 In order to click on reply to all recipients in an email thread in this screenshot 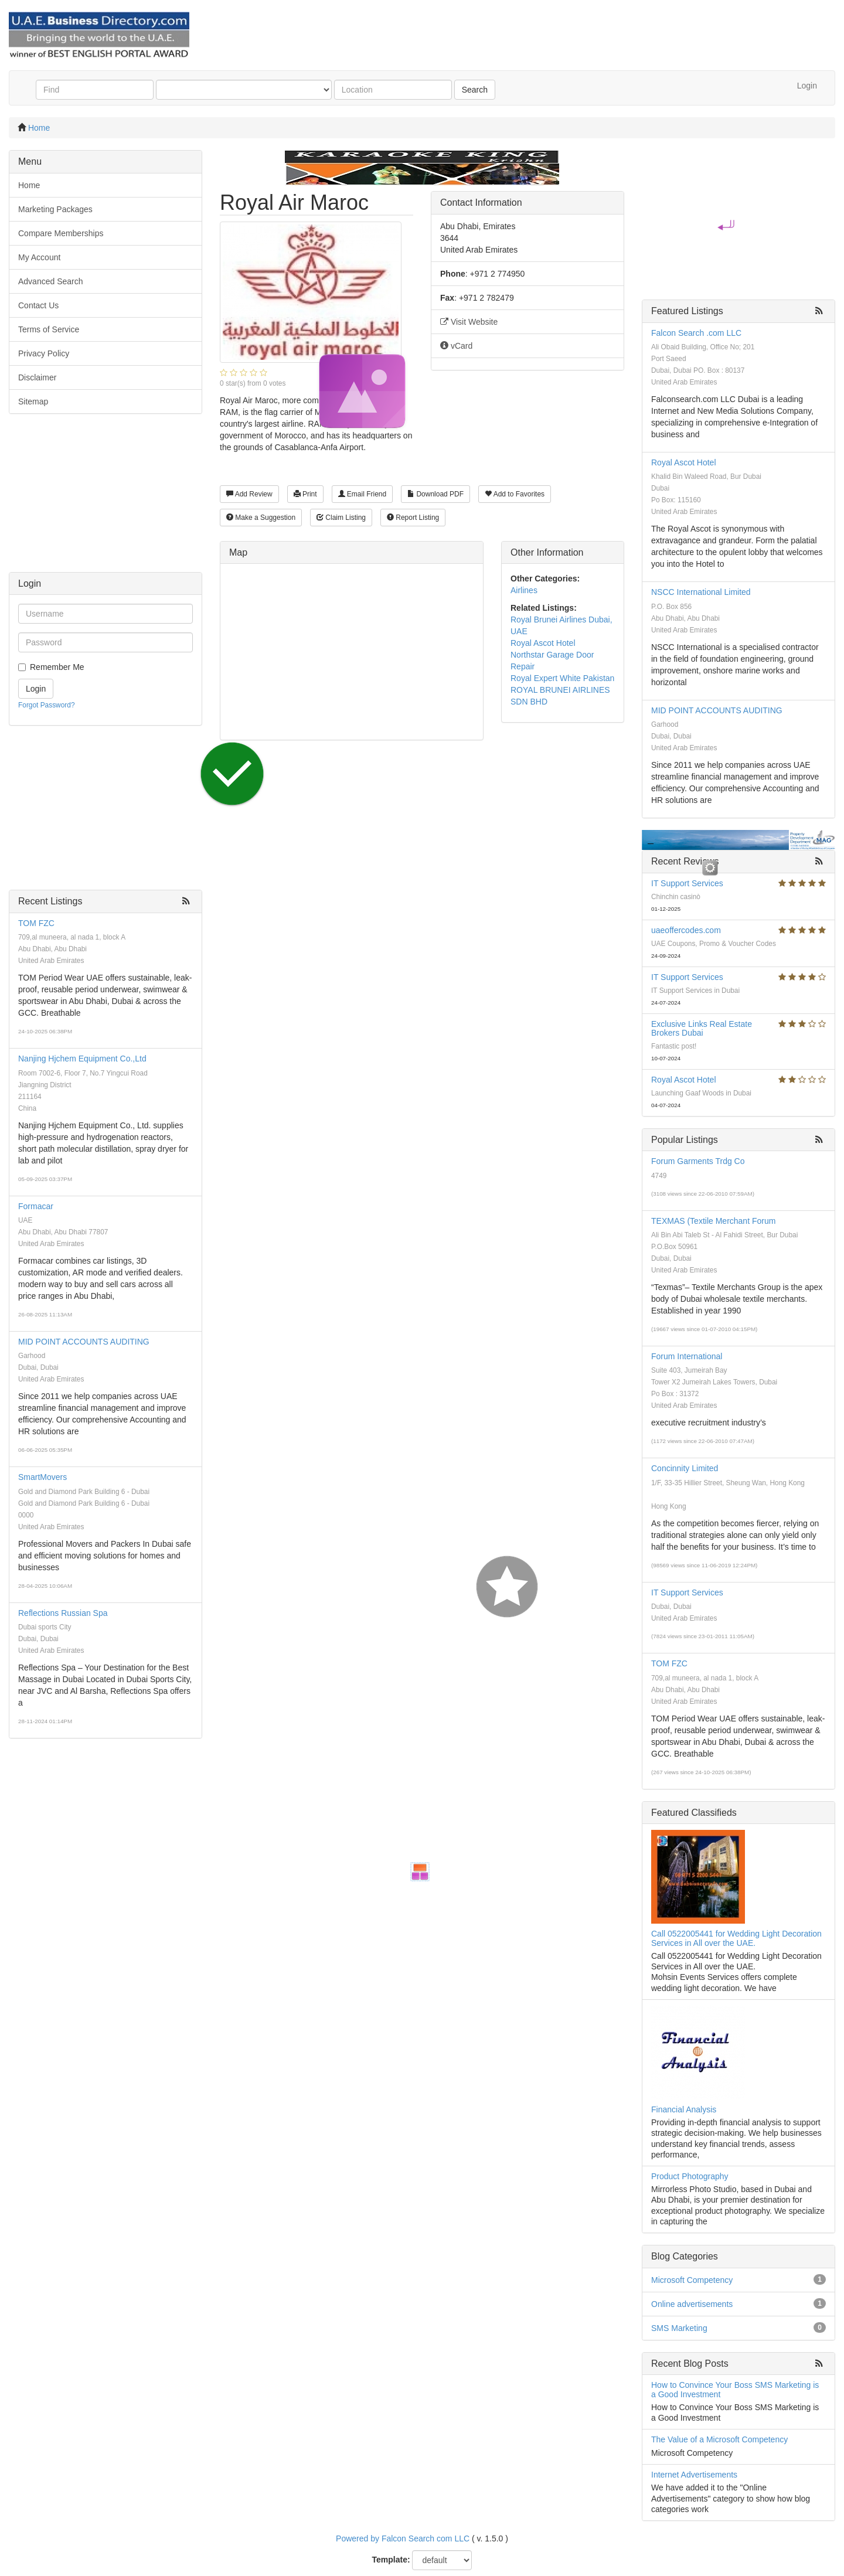, I will do `click(726, 224)`.